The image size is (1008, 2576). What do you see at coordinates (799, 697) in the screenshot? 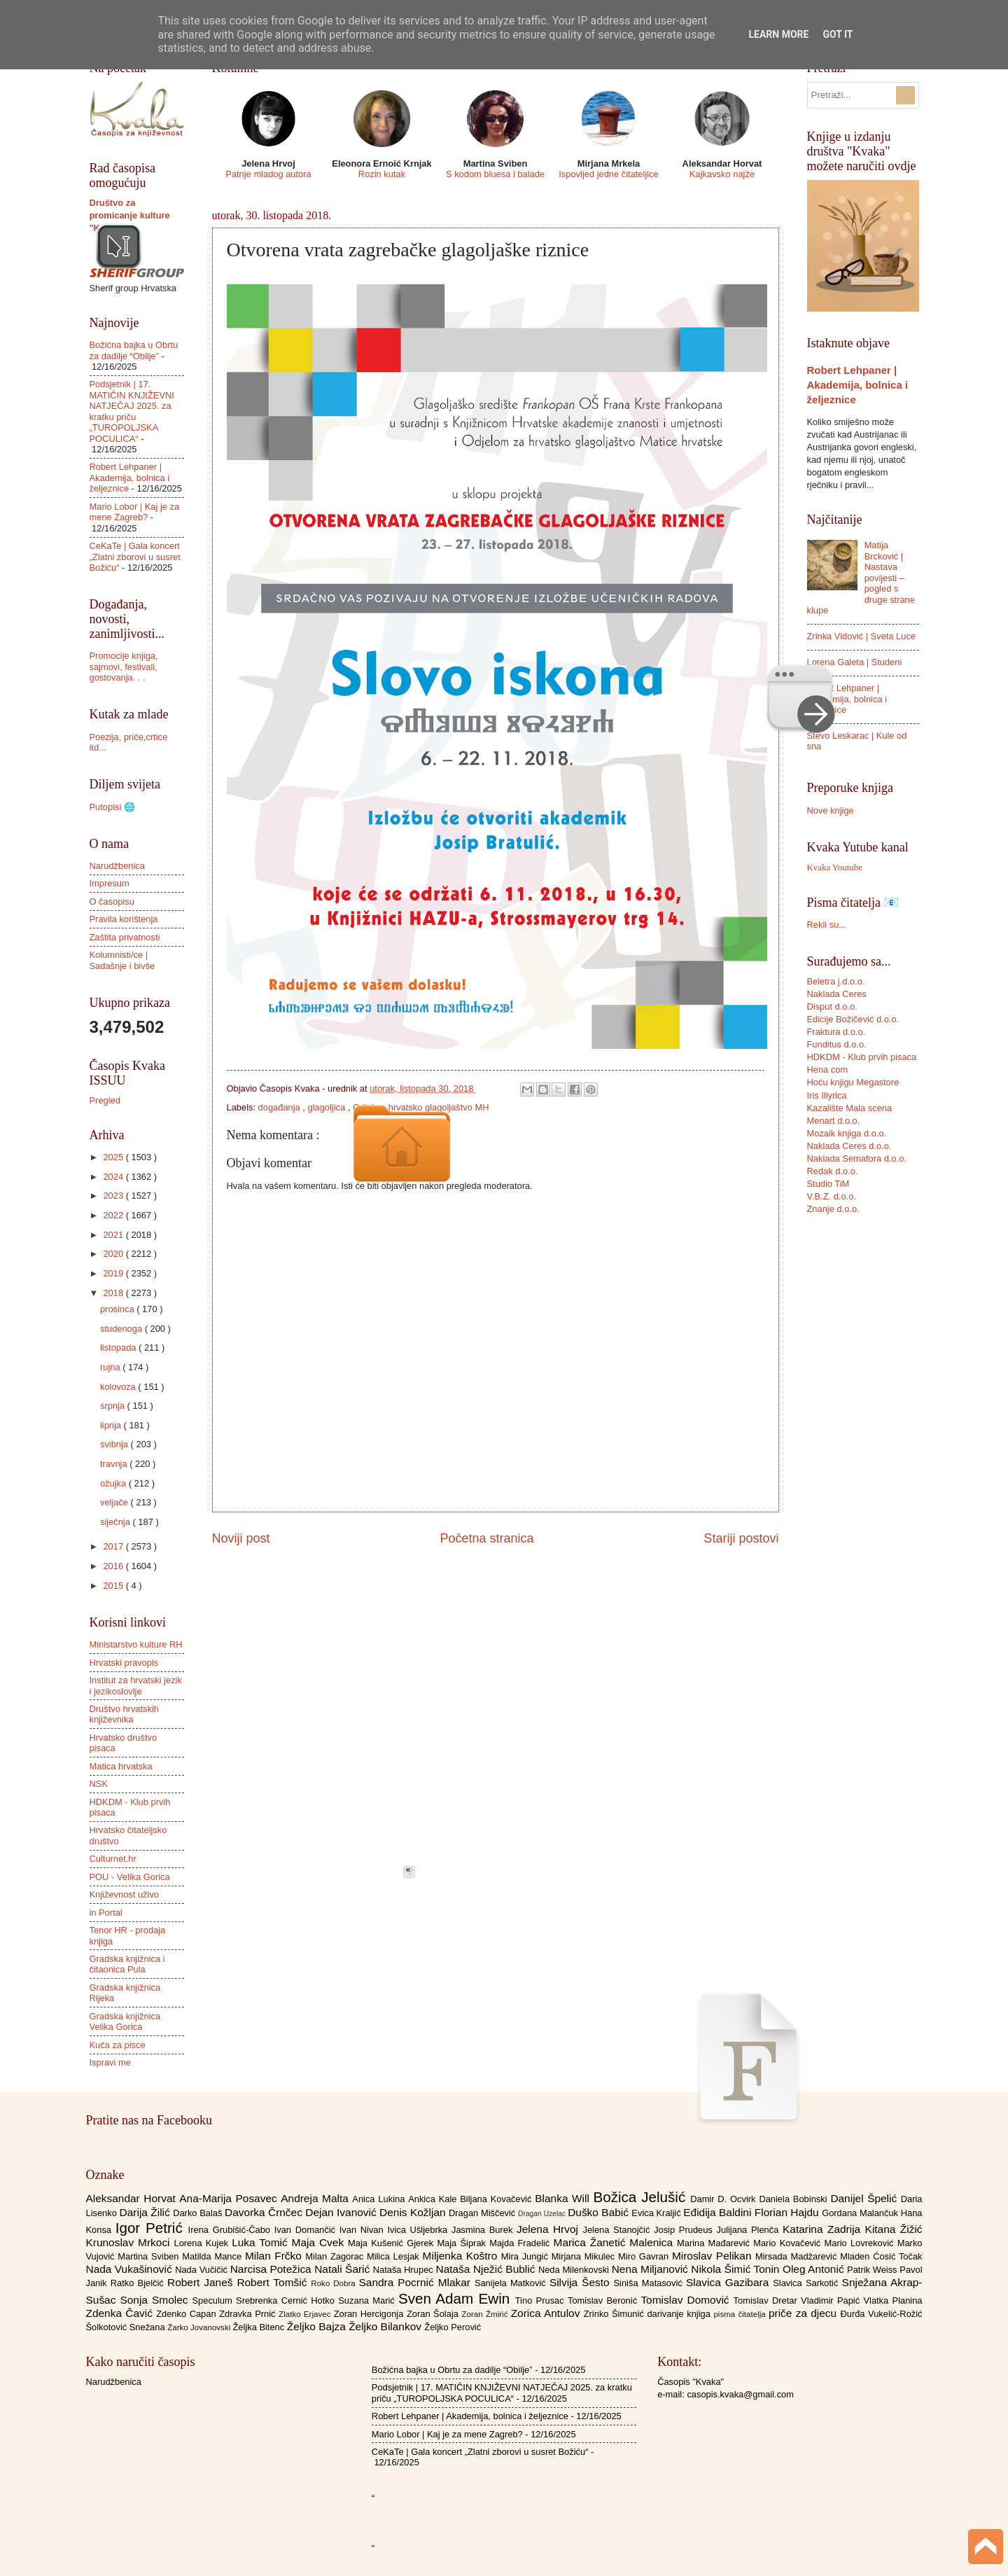
I see `run or execute the current application` at bounding box center [799, 697].